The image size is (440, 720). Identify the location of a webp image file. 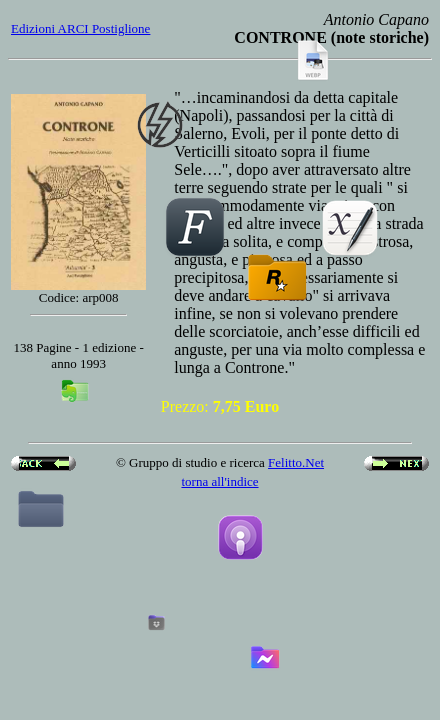
(313, 61).